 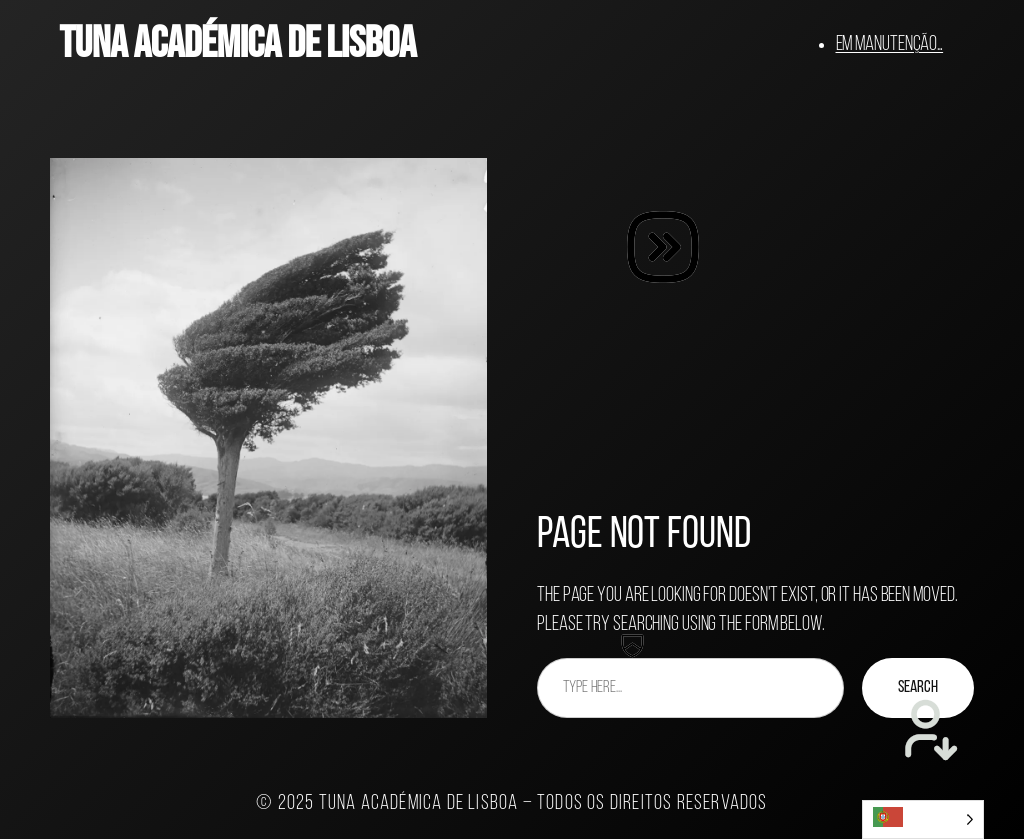 I want to click on demote a user's role or permissions, so click(x=925, y=728).